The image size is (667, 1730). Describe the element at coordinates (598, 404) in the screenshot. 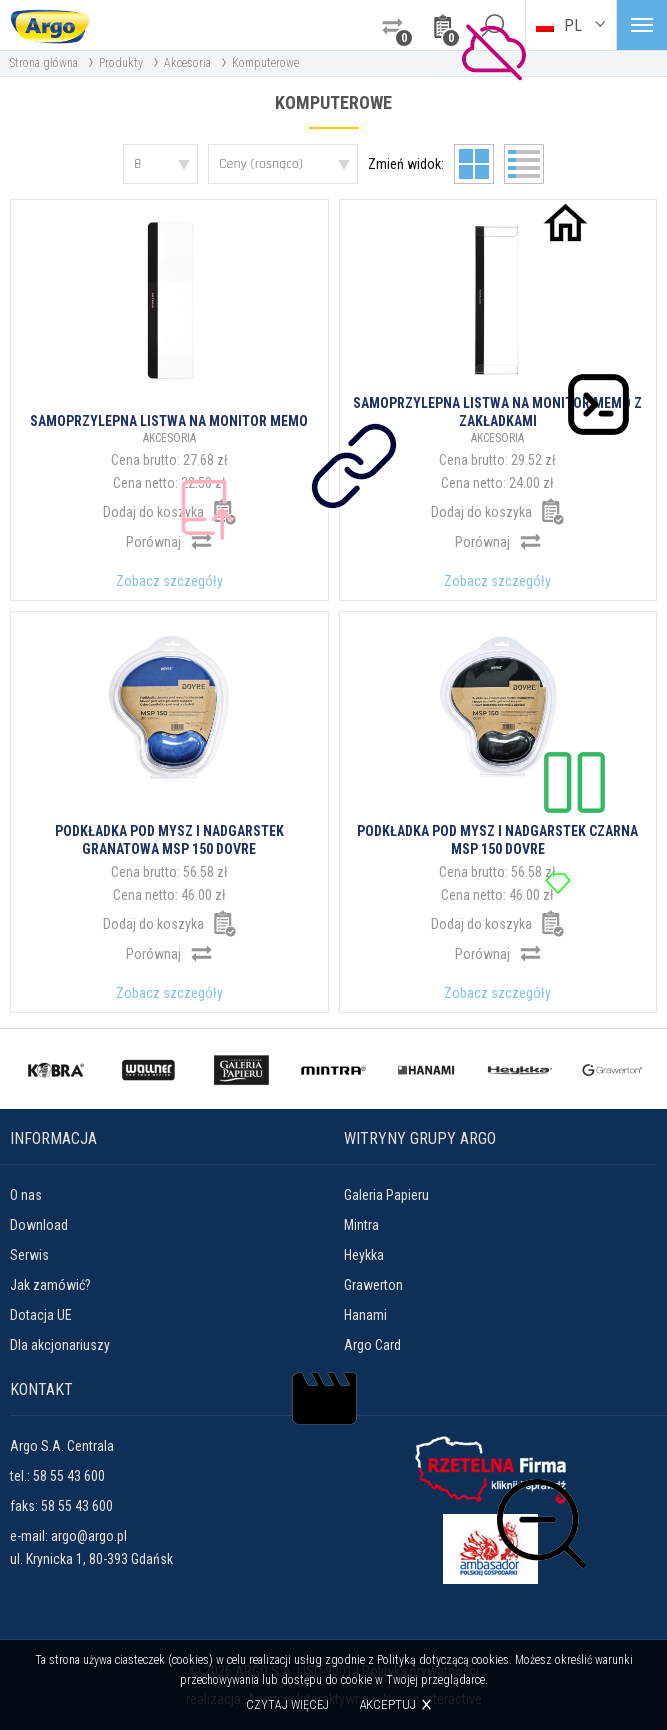

I see `tabler icons brand logo` at that location.